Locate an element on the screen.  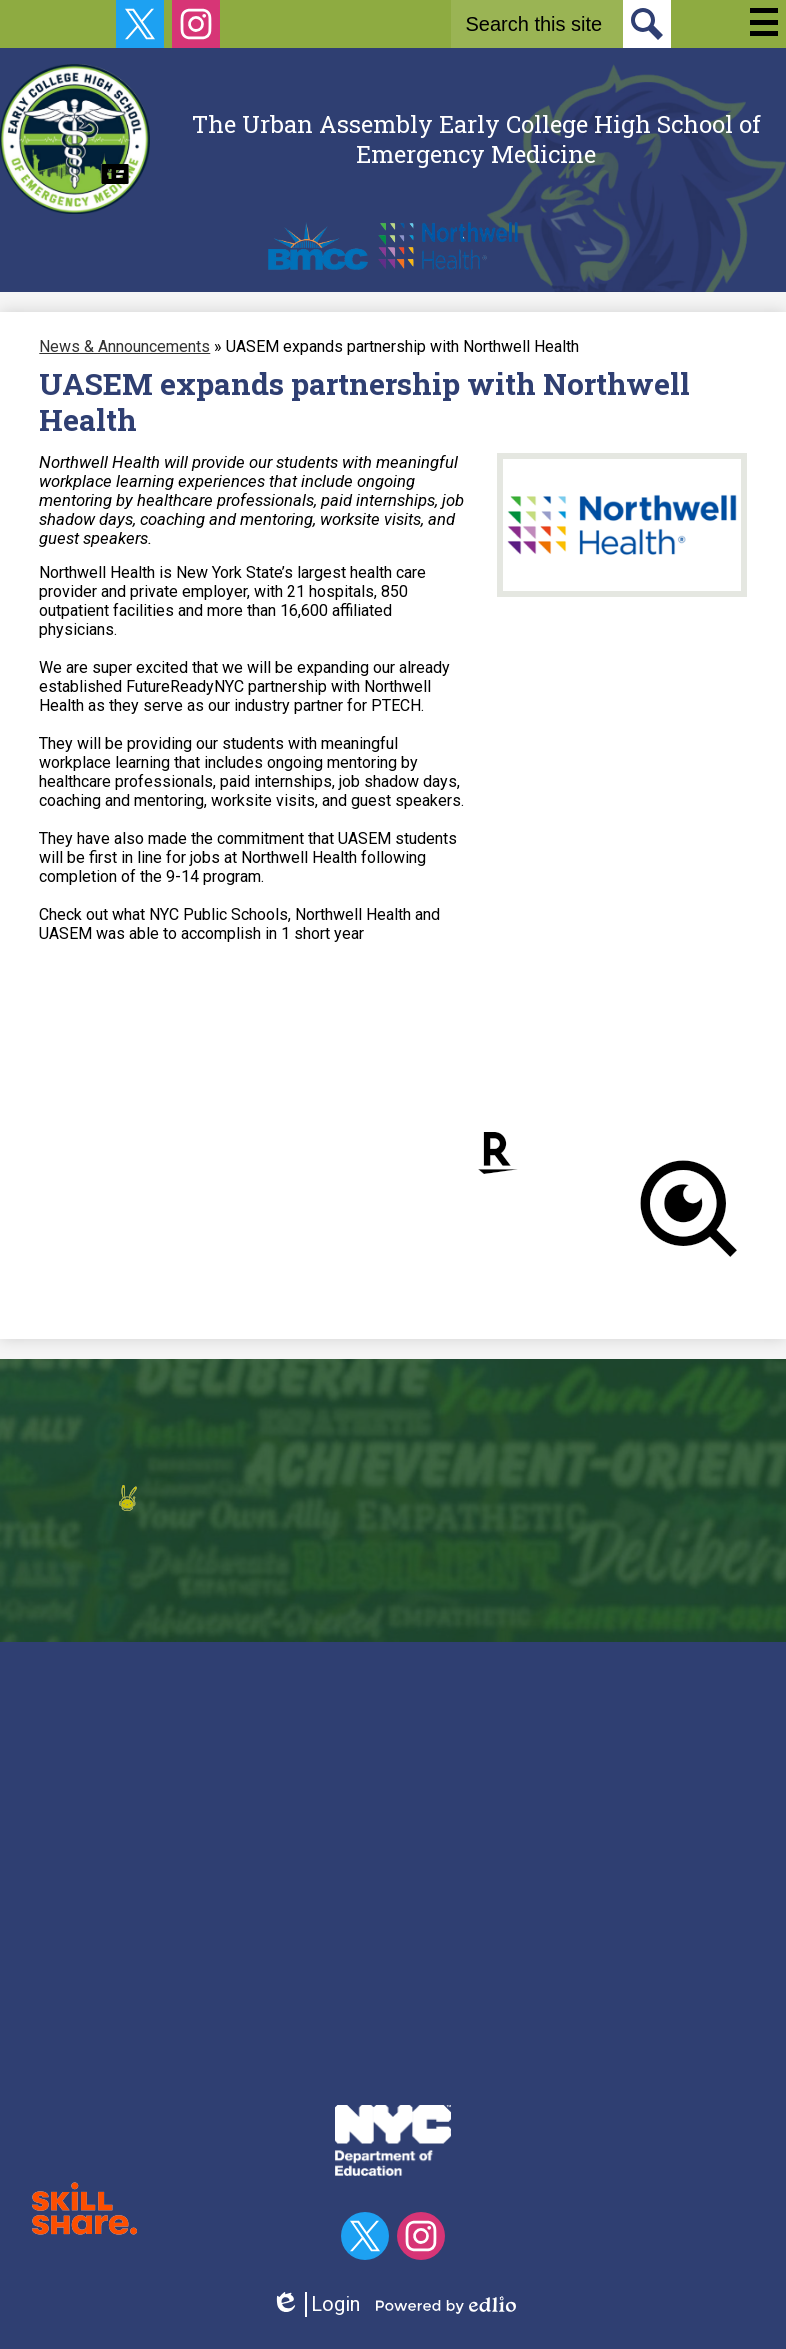
search with visual recognition is located at coordinates (688, 1208).